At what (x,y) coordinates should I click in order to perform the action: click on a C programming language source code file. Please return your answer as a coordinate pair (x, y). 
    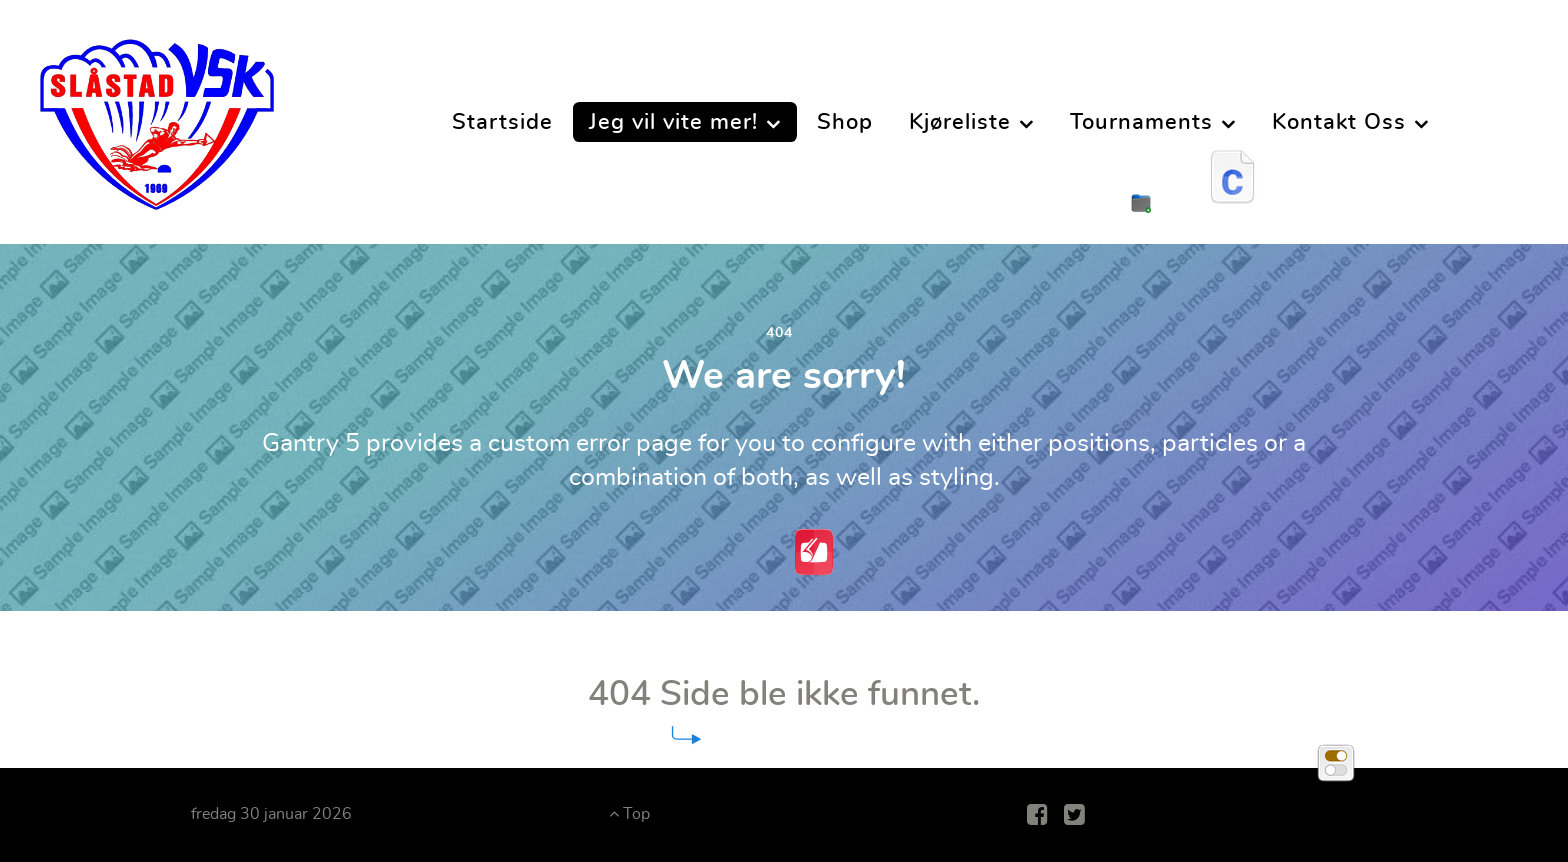
    Looking at the image, I should click on (1232, 176).